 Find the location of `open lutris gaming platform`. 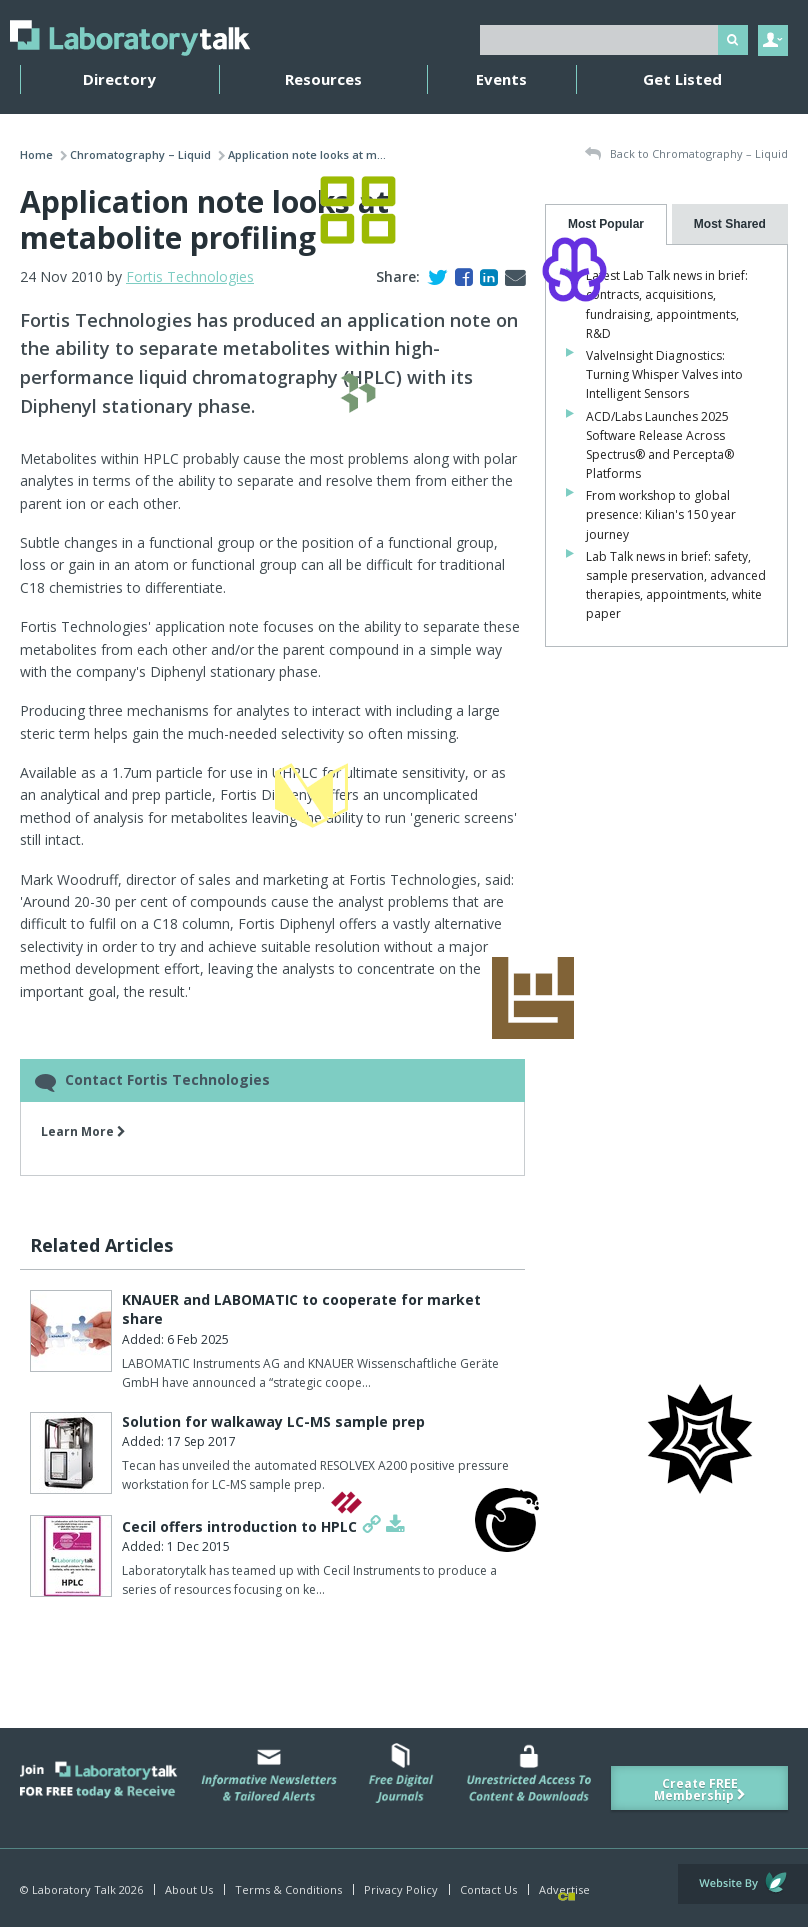

open lutris gaming platform is located at coordinates (507, 1520).